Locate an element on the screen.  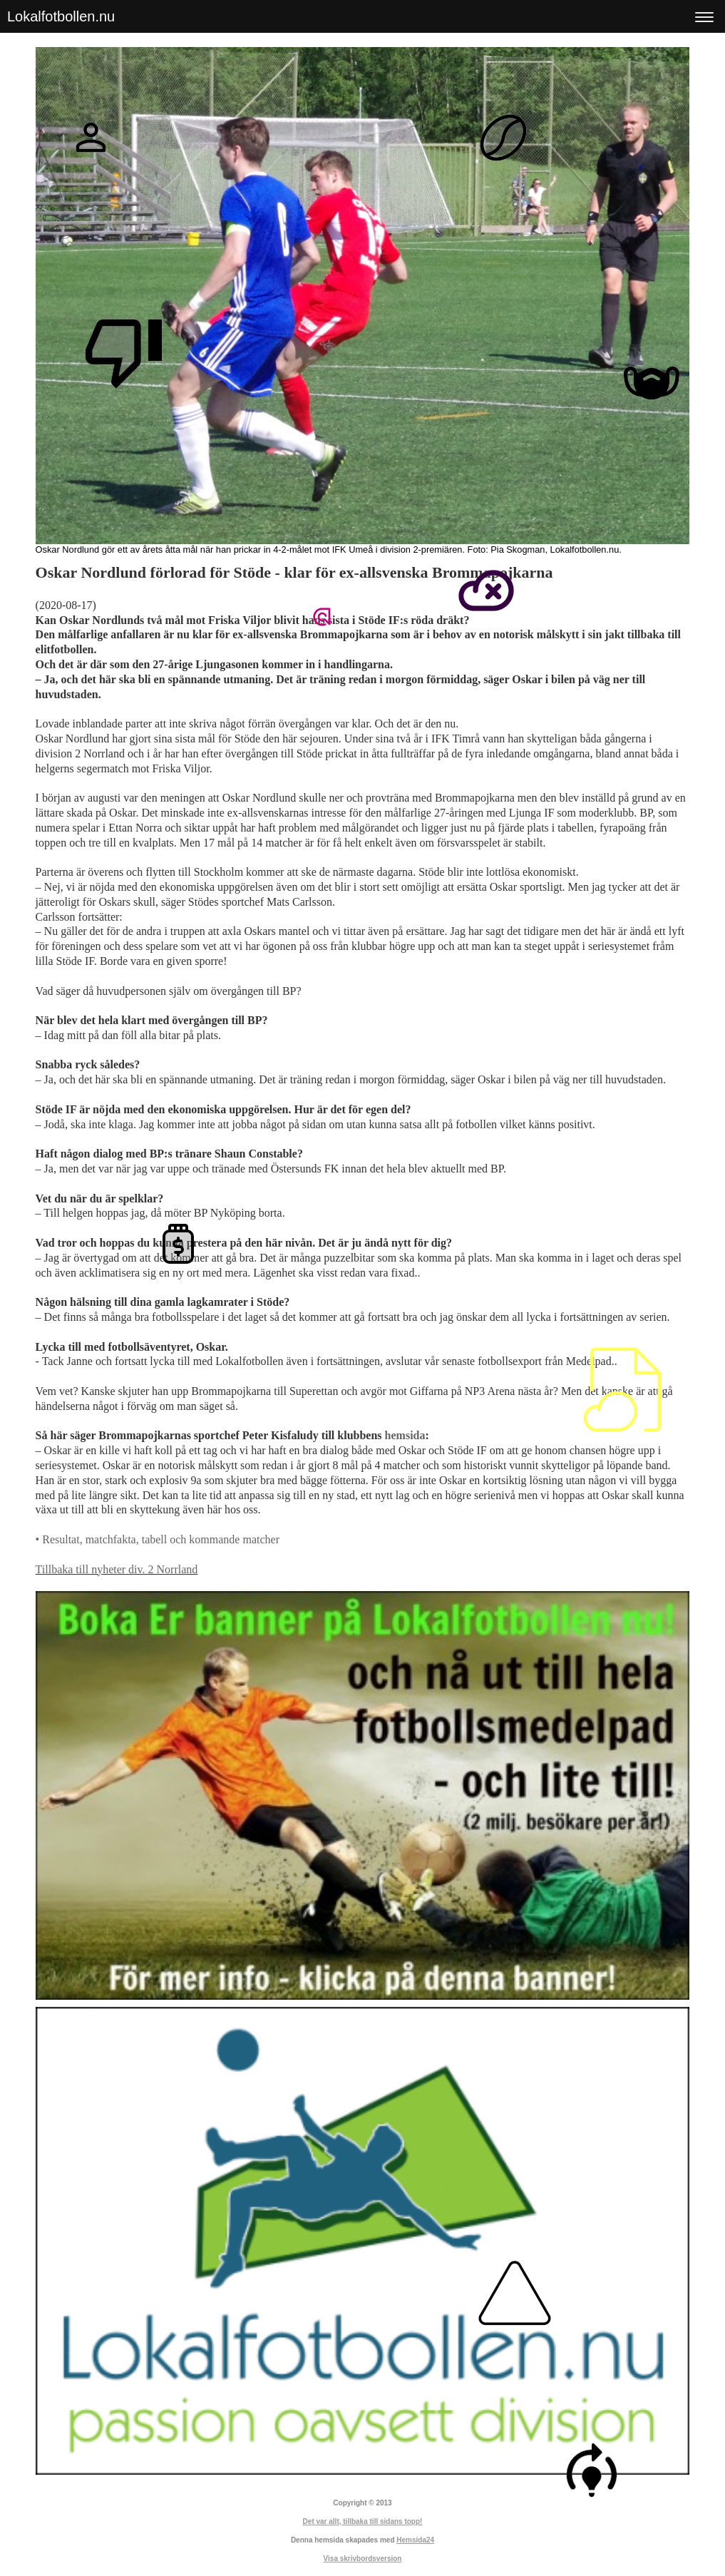
send a tip or donation is located at coordinates (178, 1244).